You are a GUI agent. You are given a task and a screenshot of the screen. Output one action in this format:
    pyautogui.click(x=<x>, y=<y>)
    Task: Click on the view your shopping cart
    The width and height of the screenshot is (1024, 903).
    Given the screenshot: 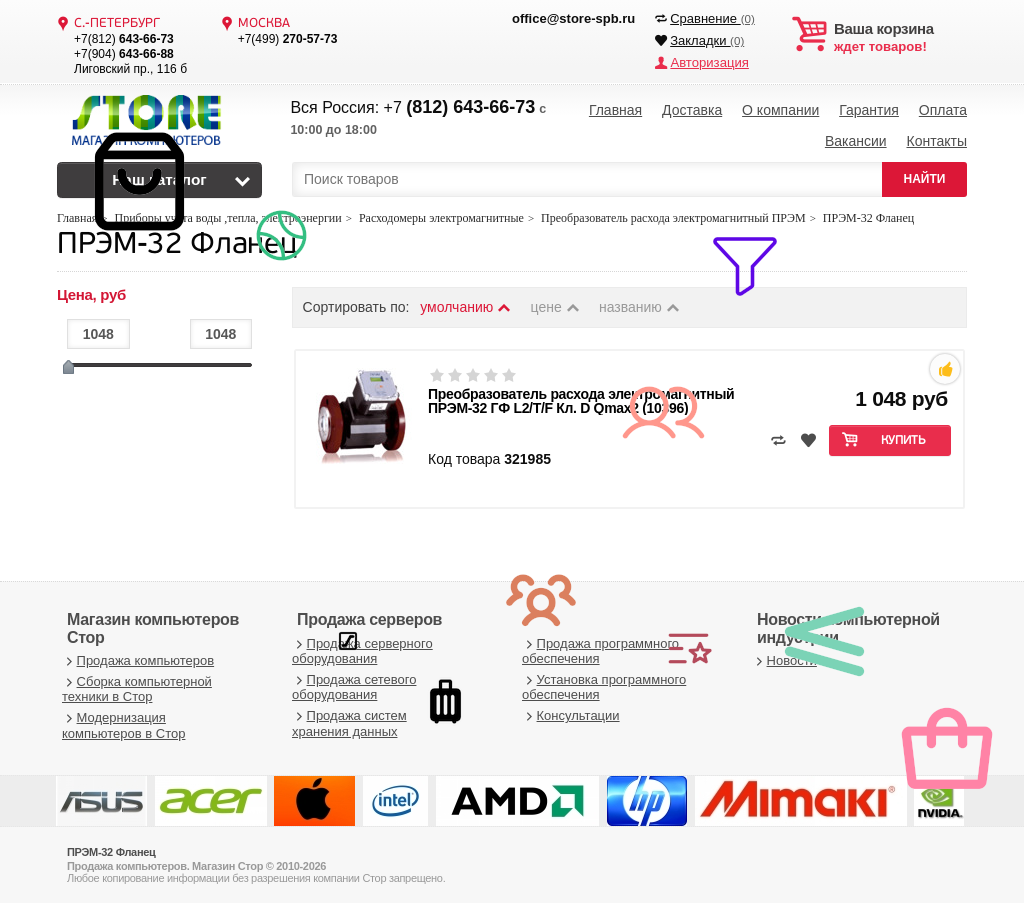 What is the action you would take?
    pyautogui.click(x=139, y=181)
    